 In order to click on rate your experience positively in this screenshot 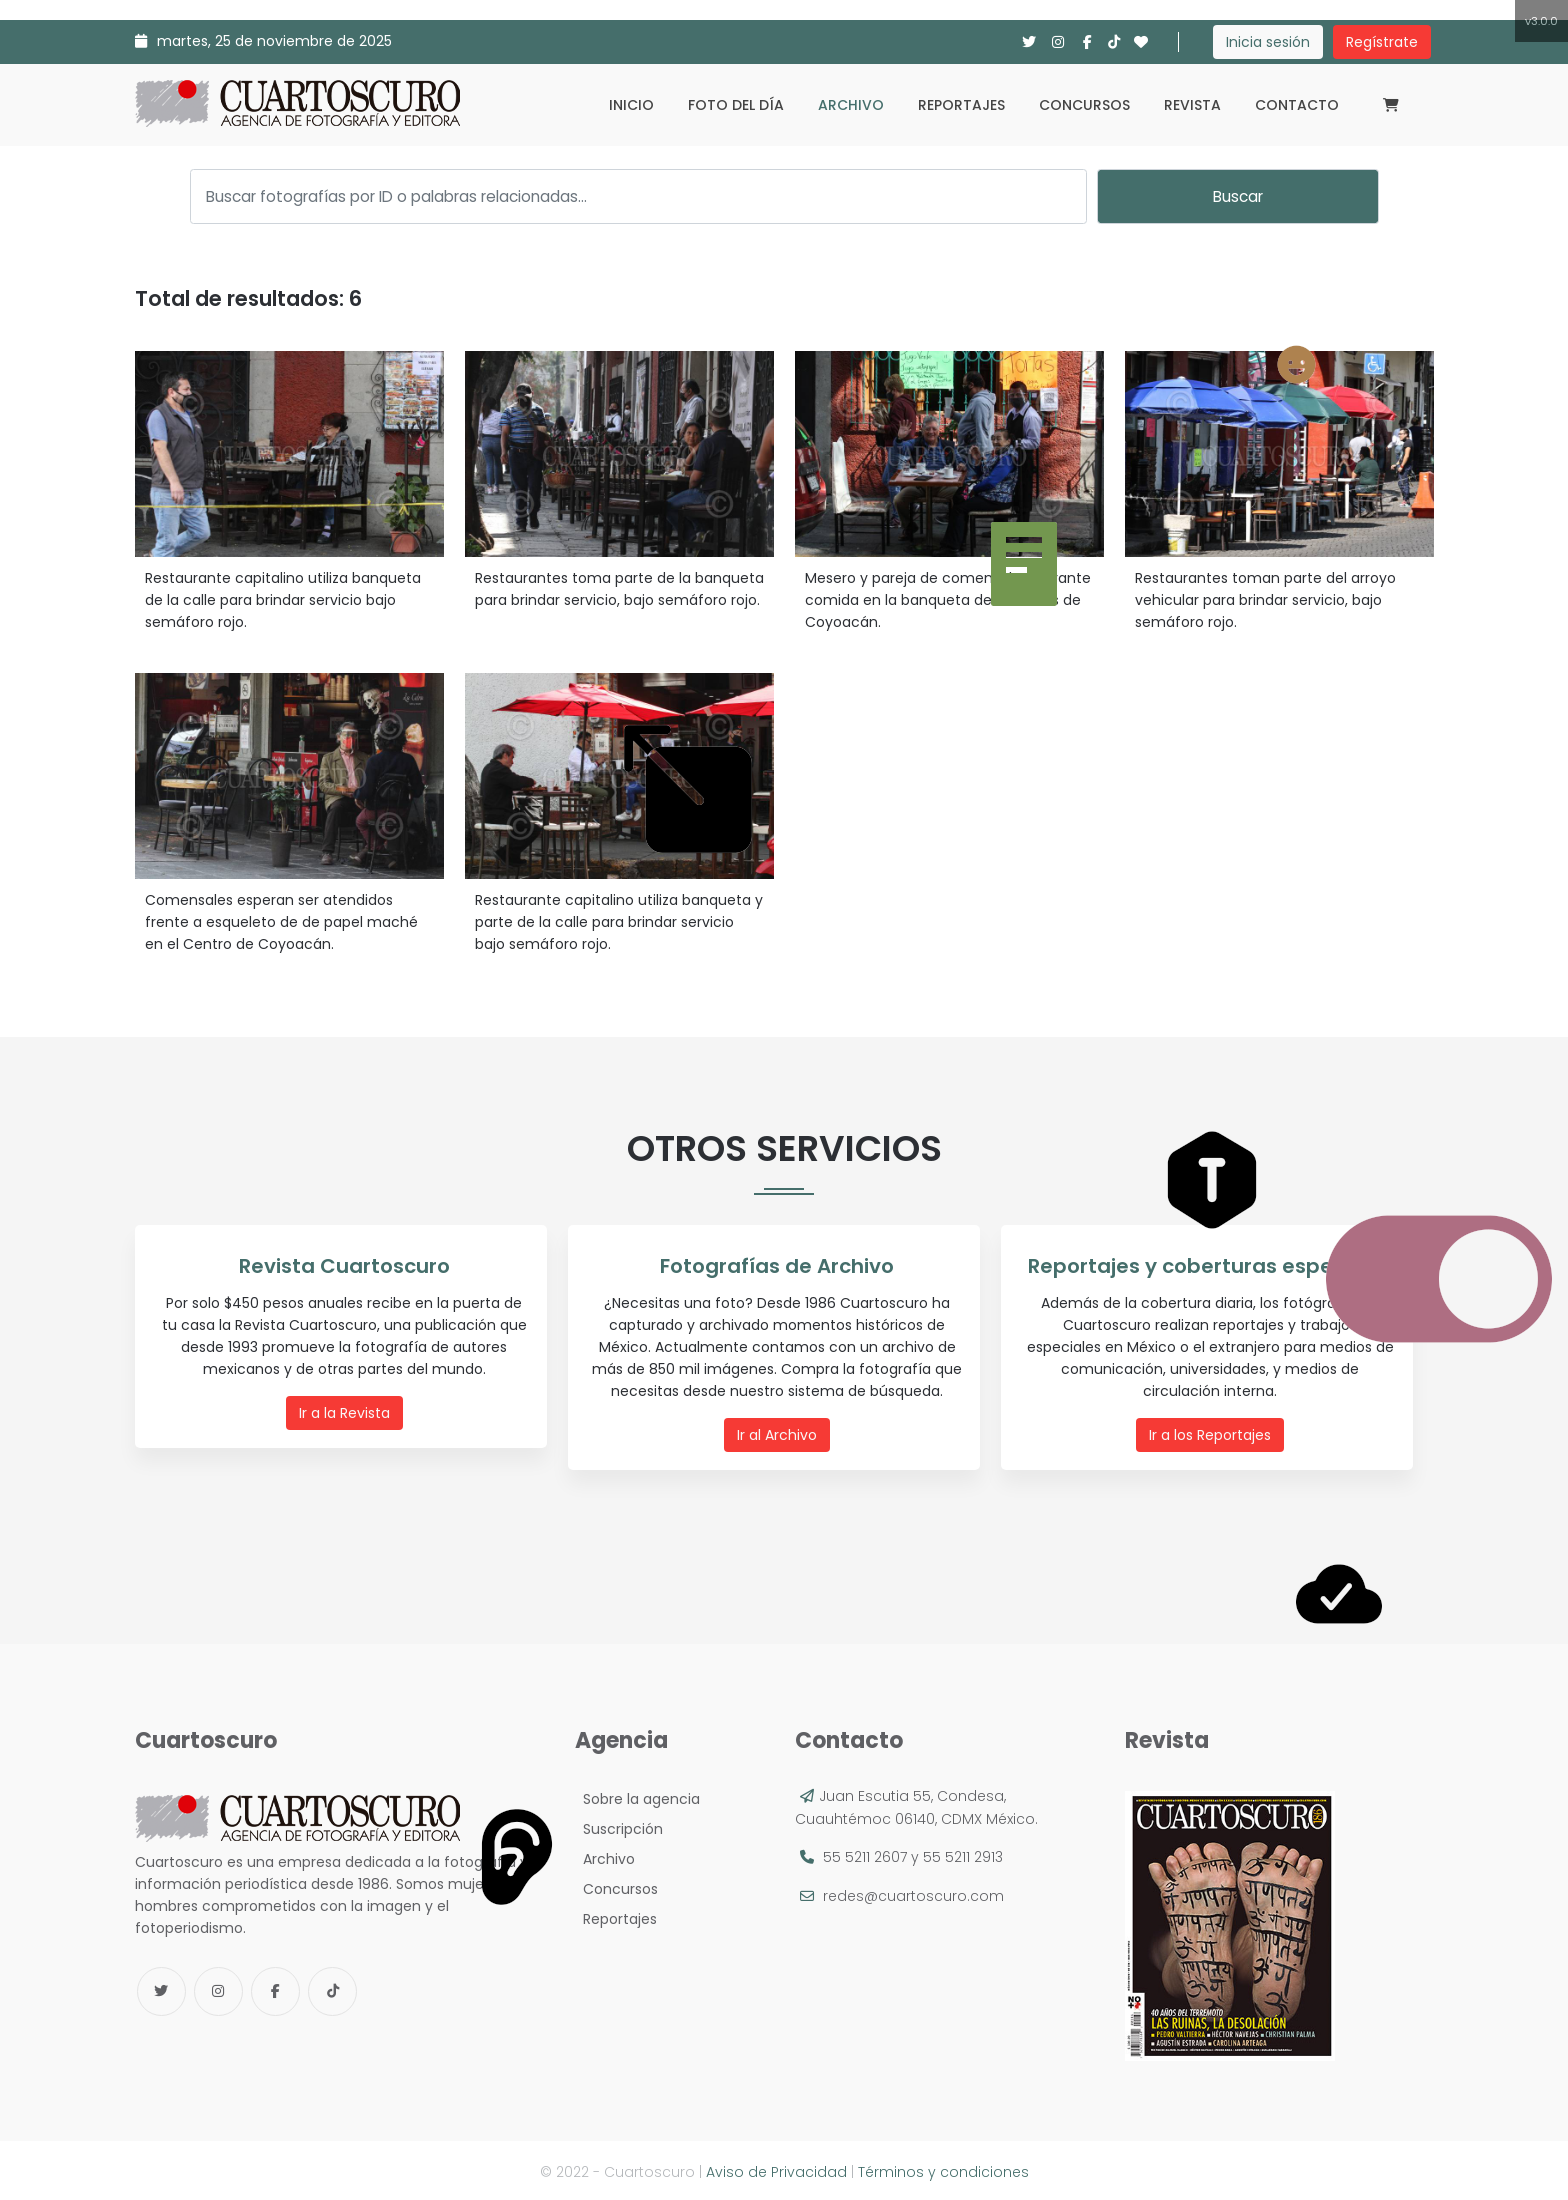, I will do `click(1296, 364)`.